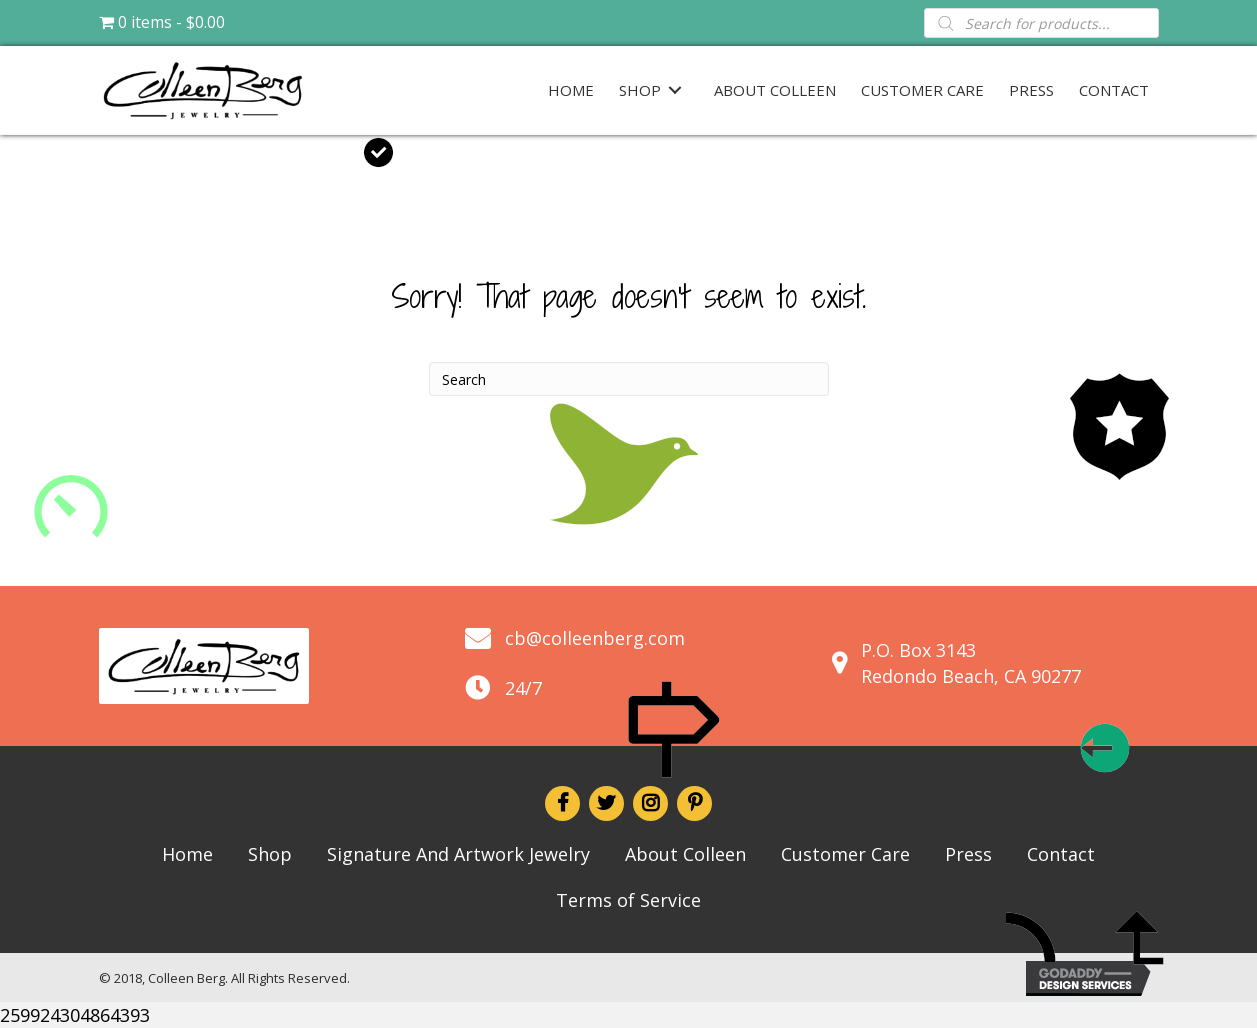 Image resolution: width=1257 pixels, height=1028 pixels. What do you see at coordinates (1119, 425) in the screenshot?
I see `indicates law enforcement or security-related content` at bounding box center [1119, 425].